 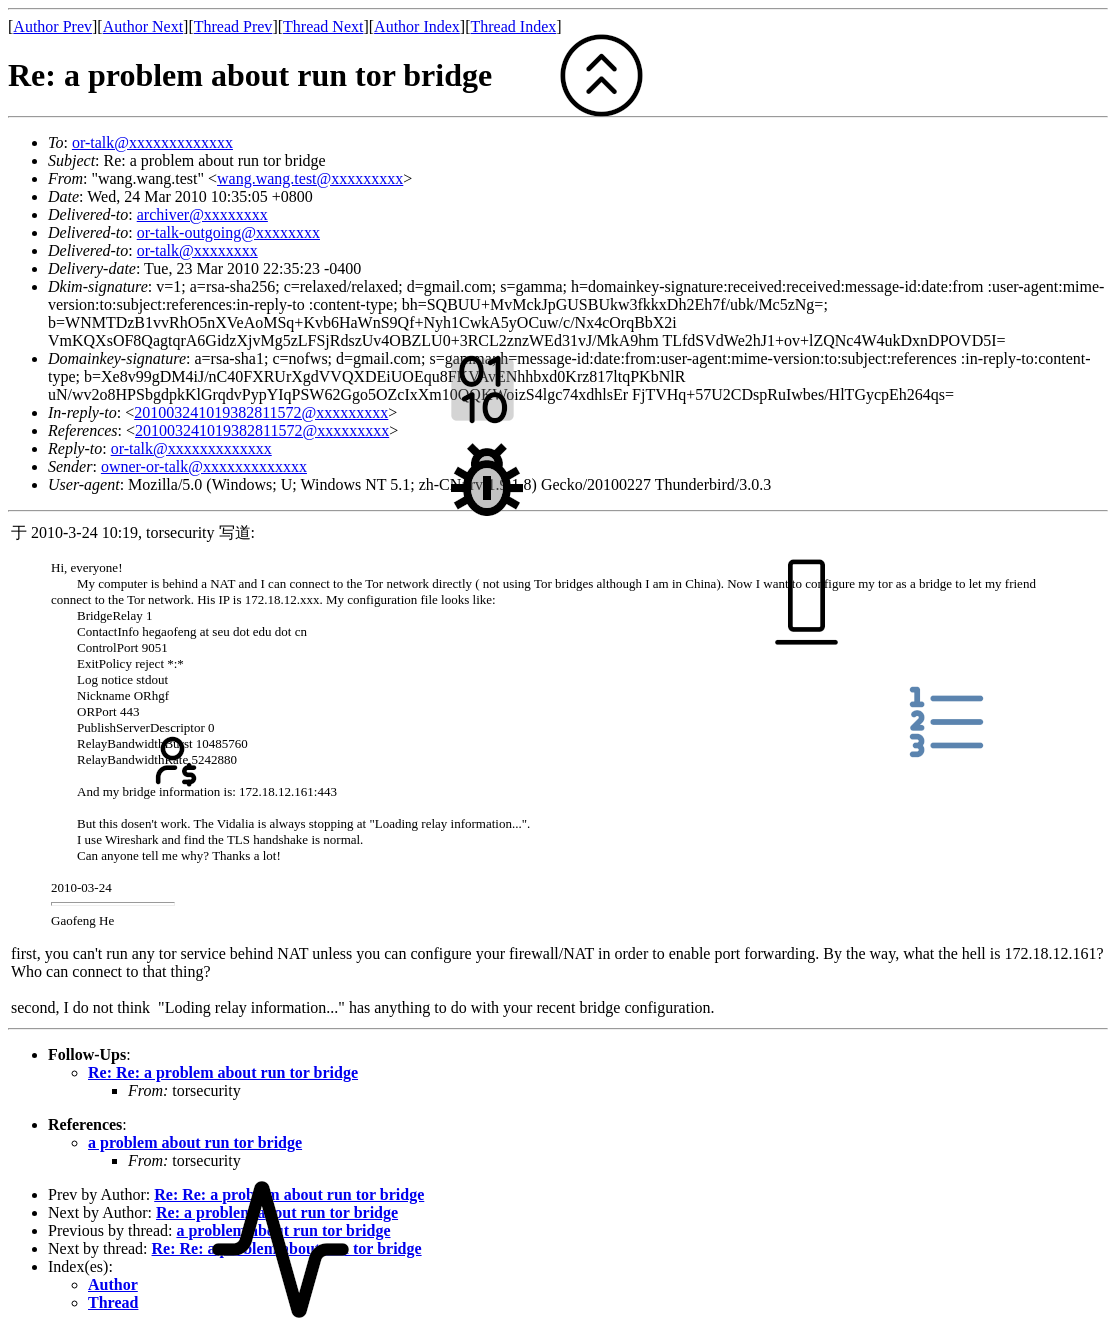 What do you see at coordinates (280, 1249) in the screenshot?
I see `view activity or health metrics` at bounding box center [280, 1249].